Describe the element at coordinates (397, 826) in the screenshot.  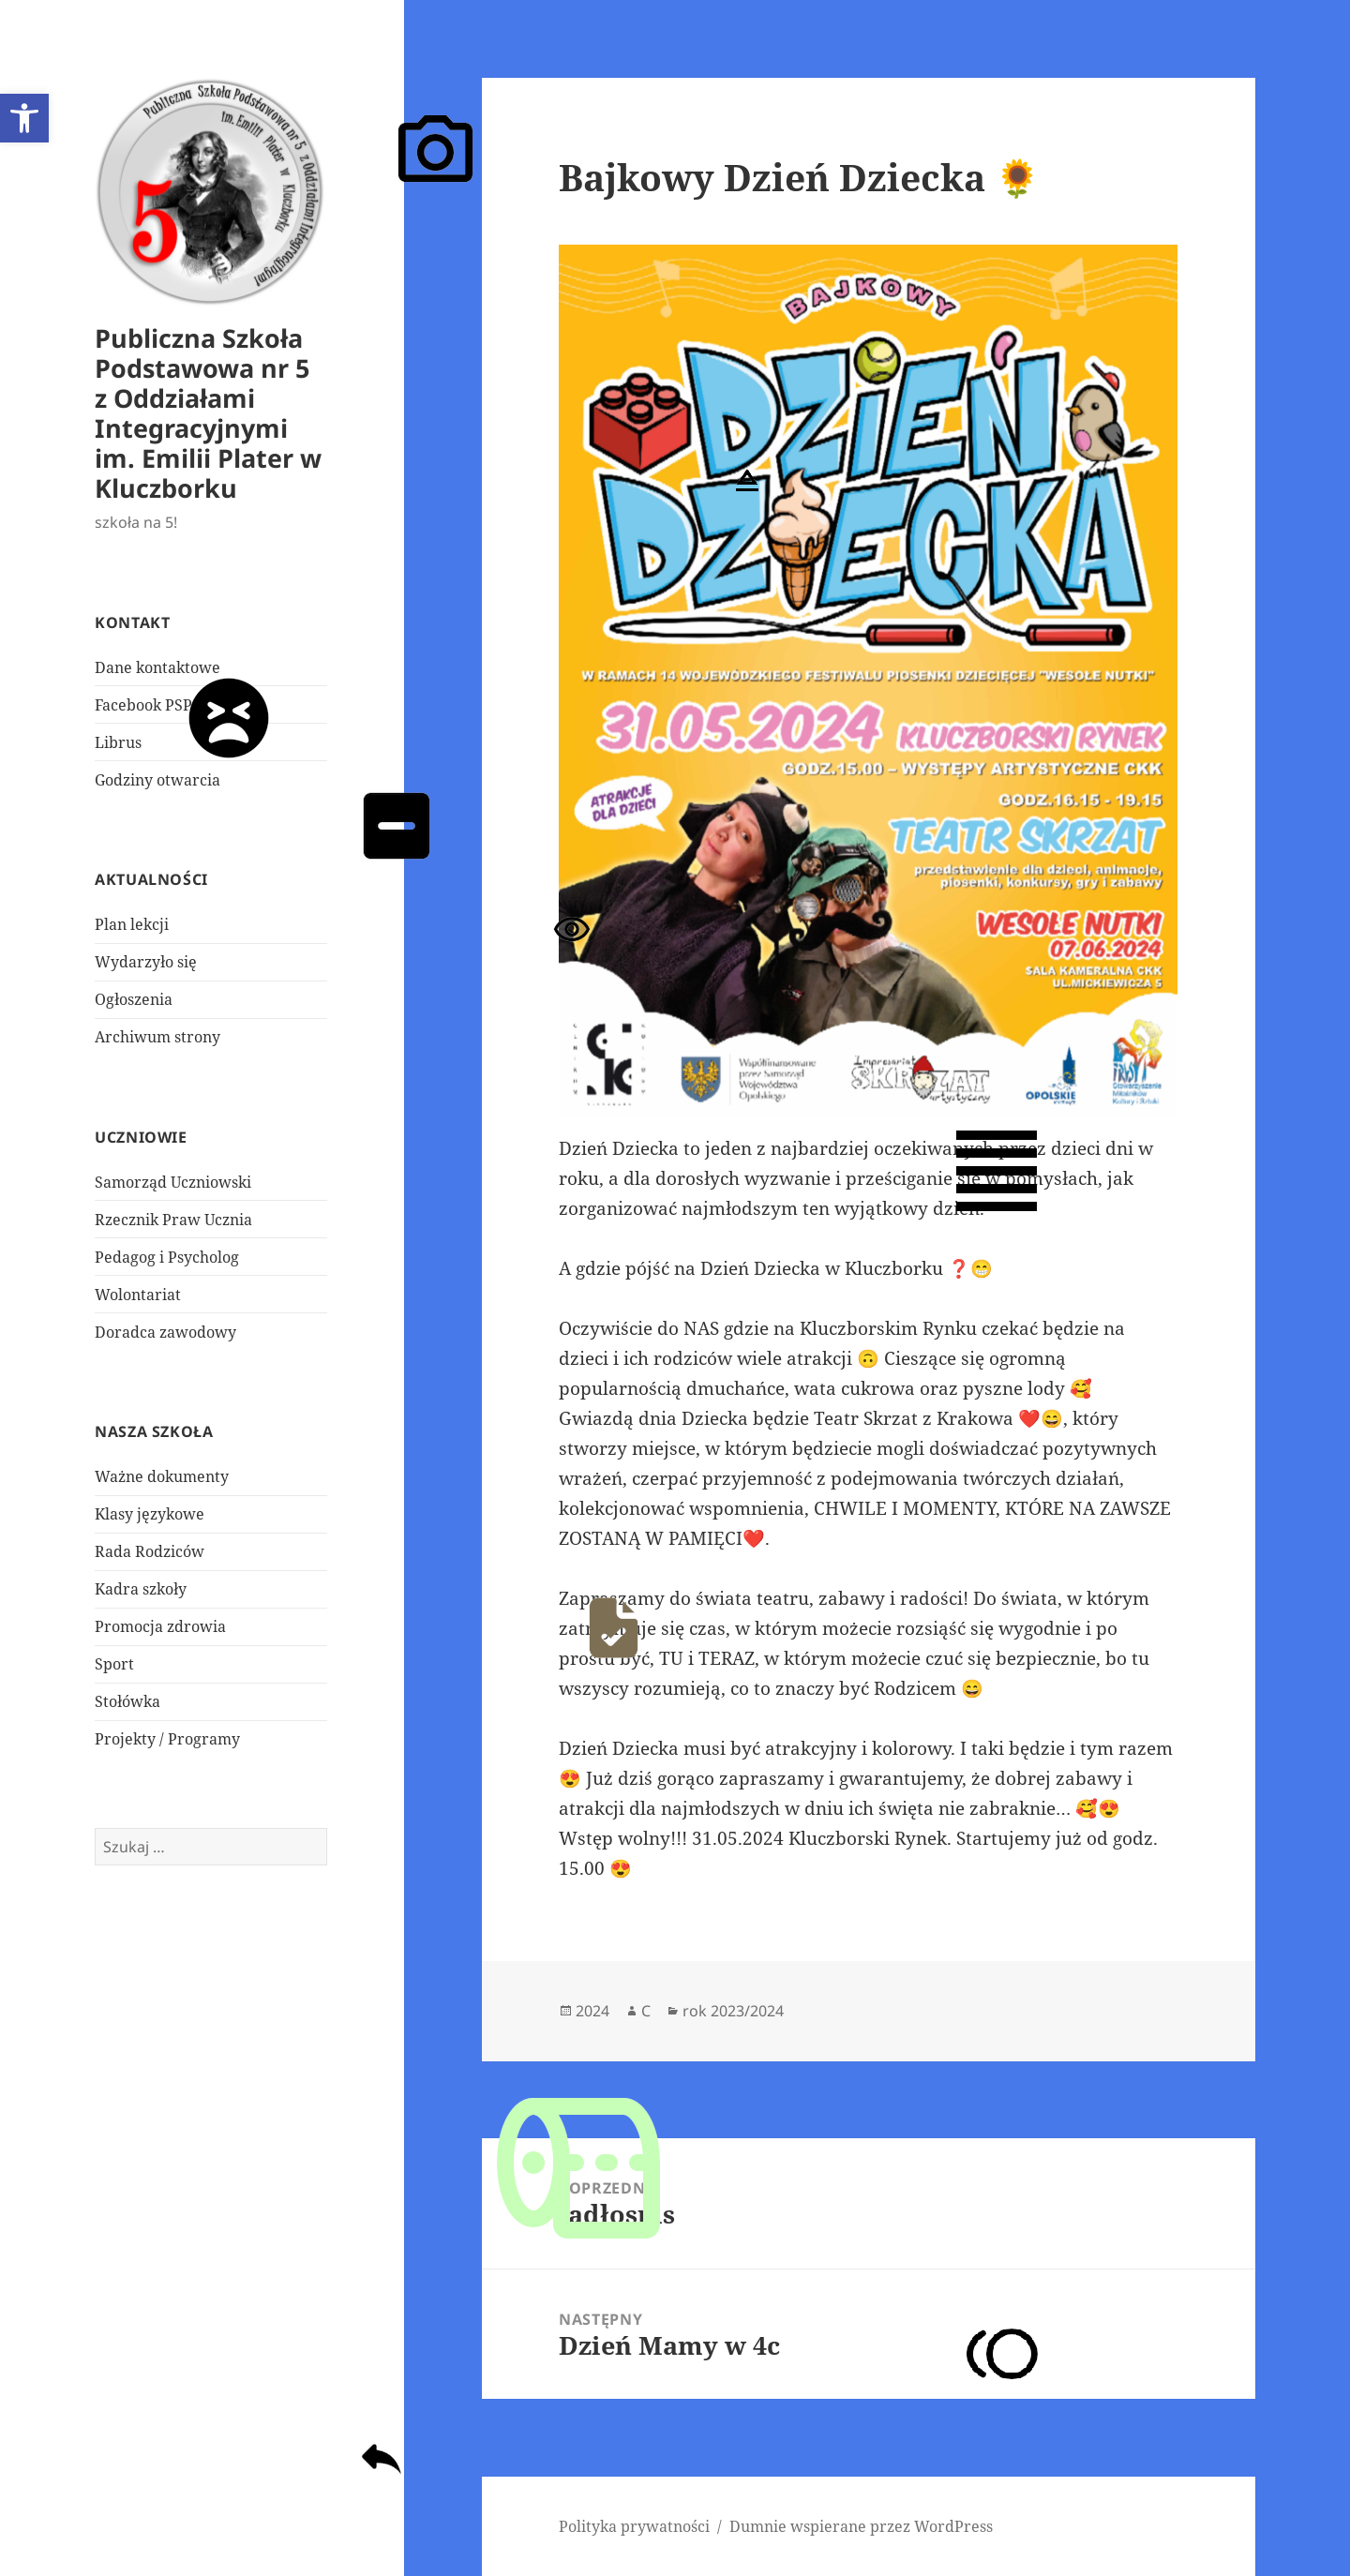
I see `indicates partial selection in a multi-select list` at that location.